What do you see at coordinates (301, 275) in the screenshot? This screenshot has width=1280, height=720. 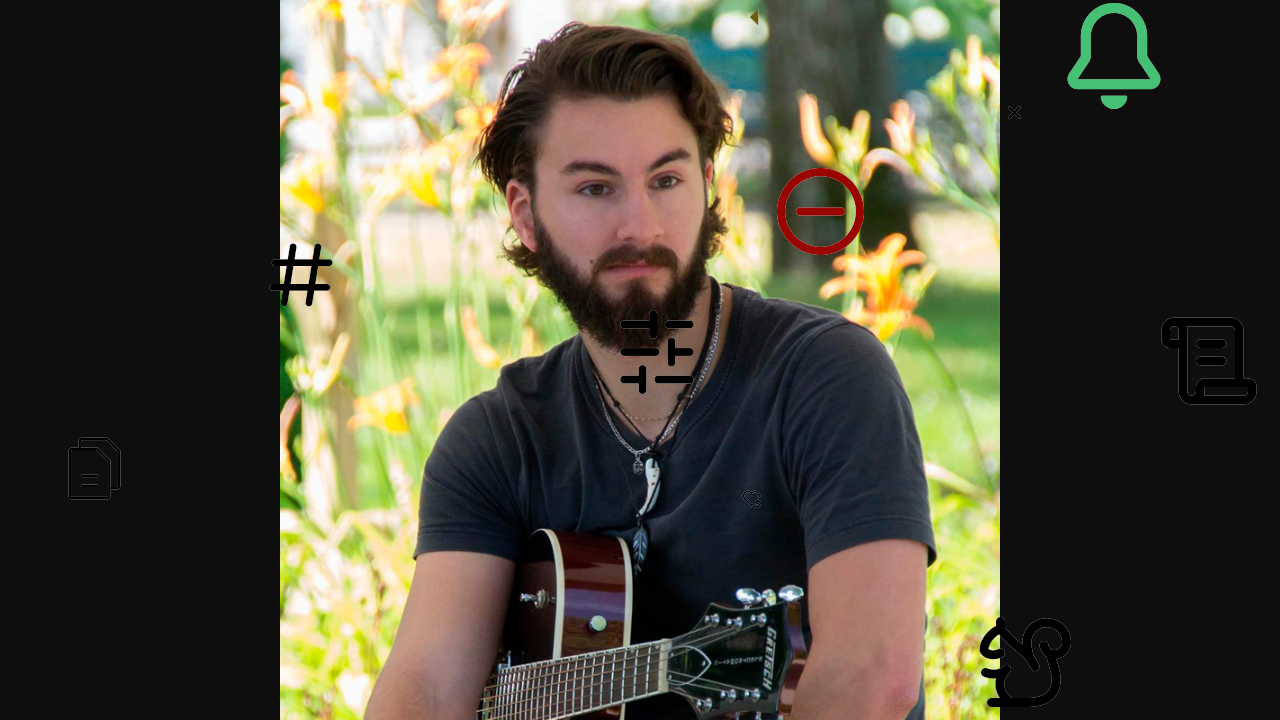 I see `view or browse hashtags` at bounding box center [301, 275].